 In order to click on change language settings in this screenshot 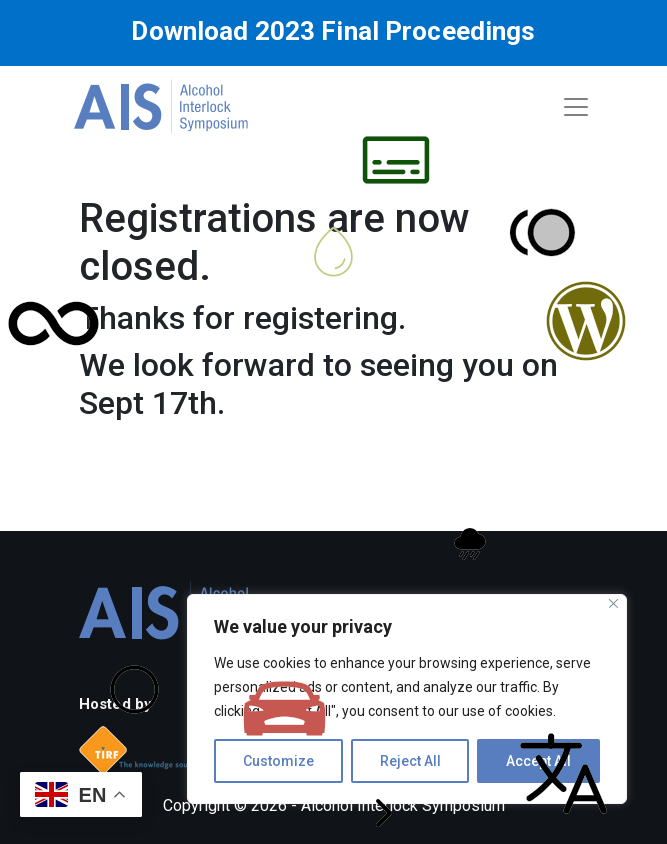, I will do `click(563, 773)`.